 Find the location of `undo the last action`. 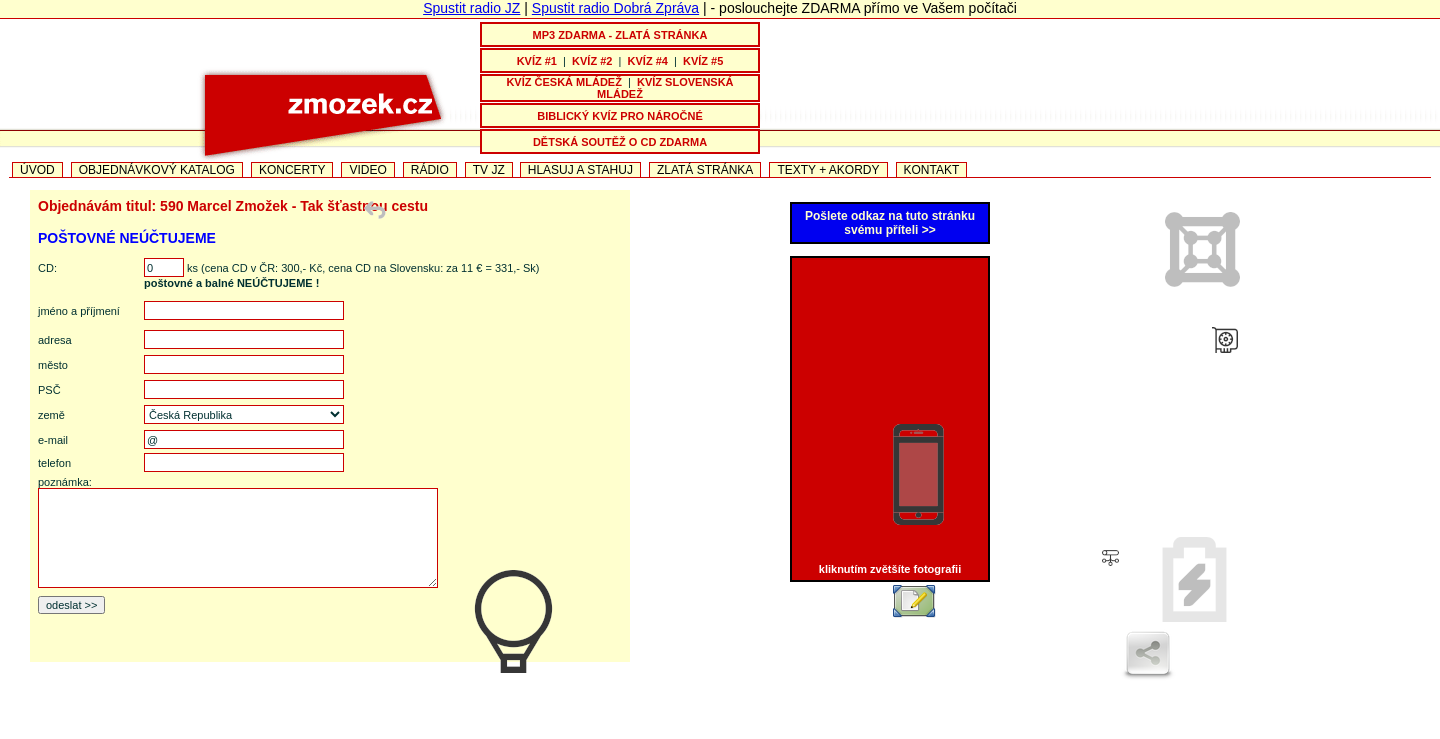

undo the last action is located at coordinates (375, 210).